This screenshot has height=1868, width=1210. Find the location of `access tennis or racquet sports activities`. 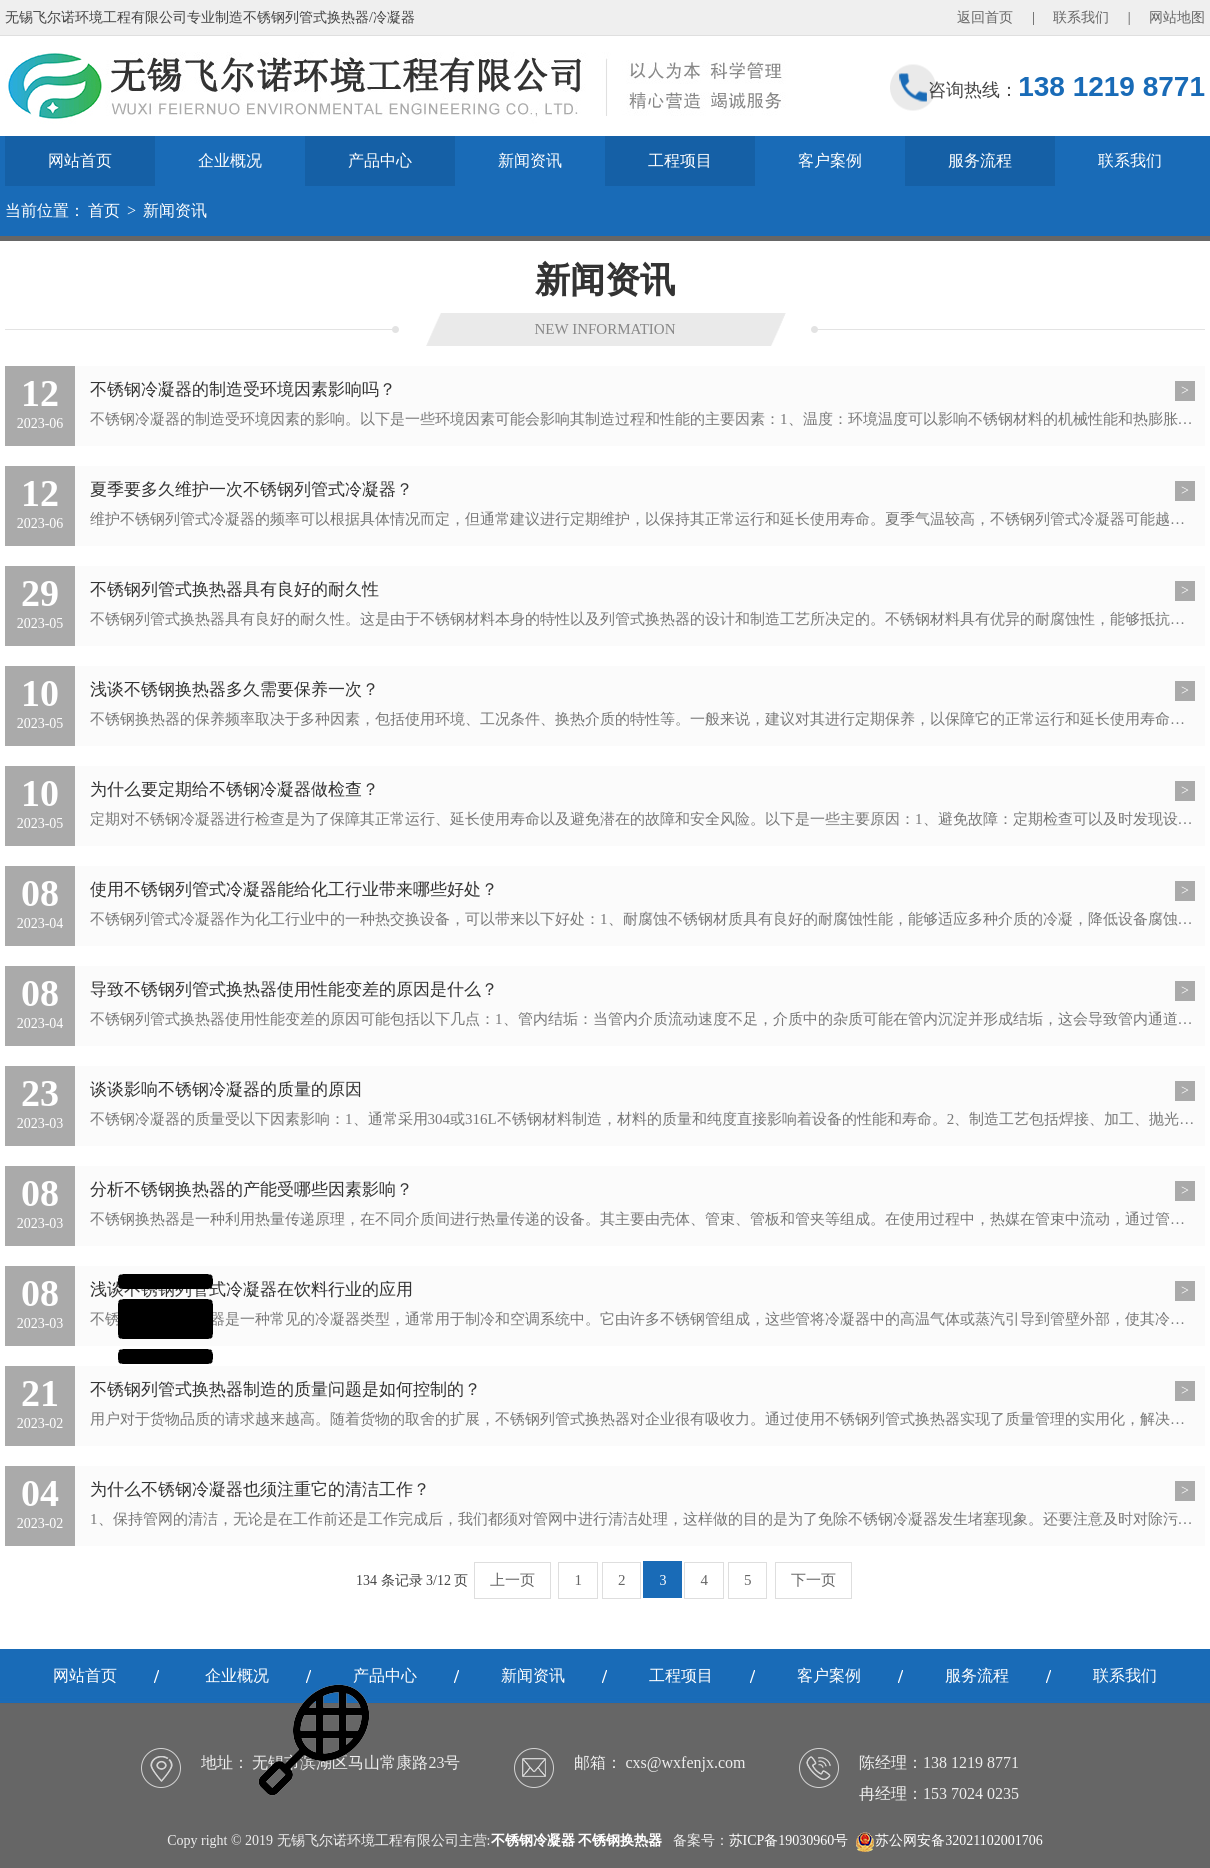

access tennis or racquet sports activities is located at coordinates (312, 1742).